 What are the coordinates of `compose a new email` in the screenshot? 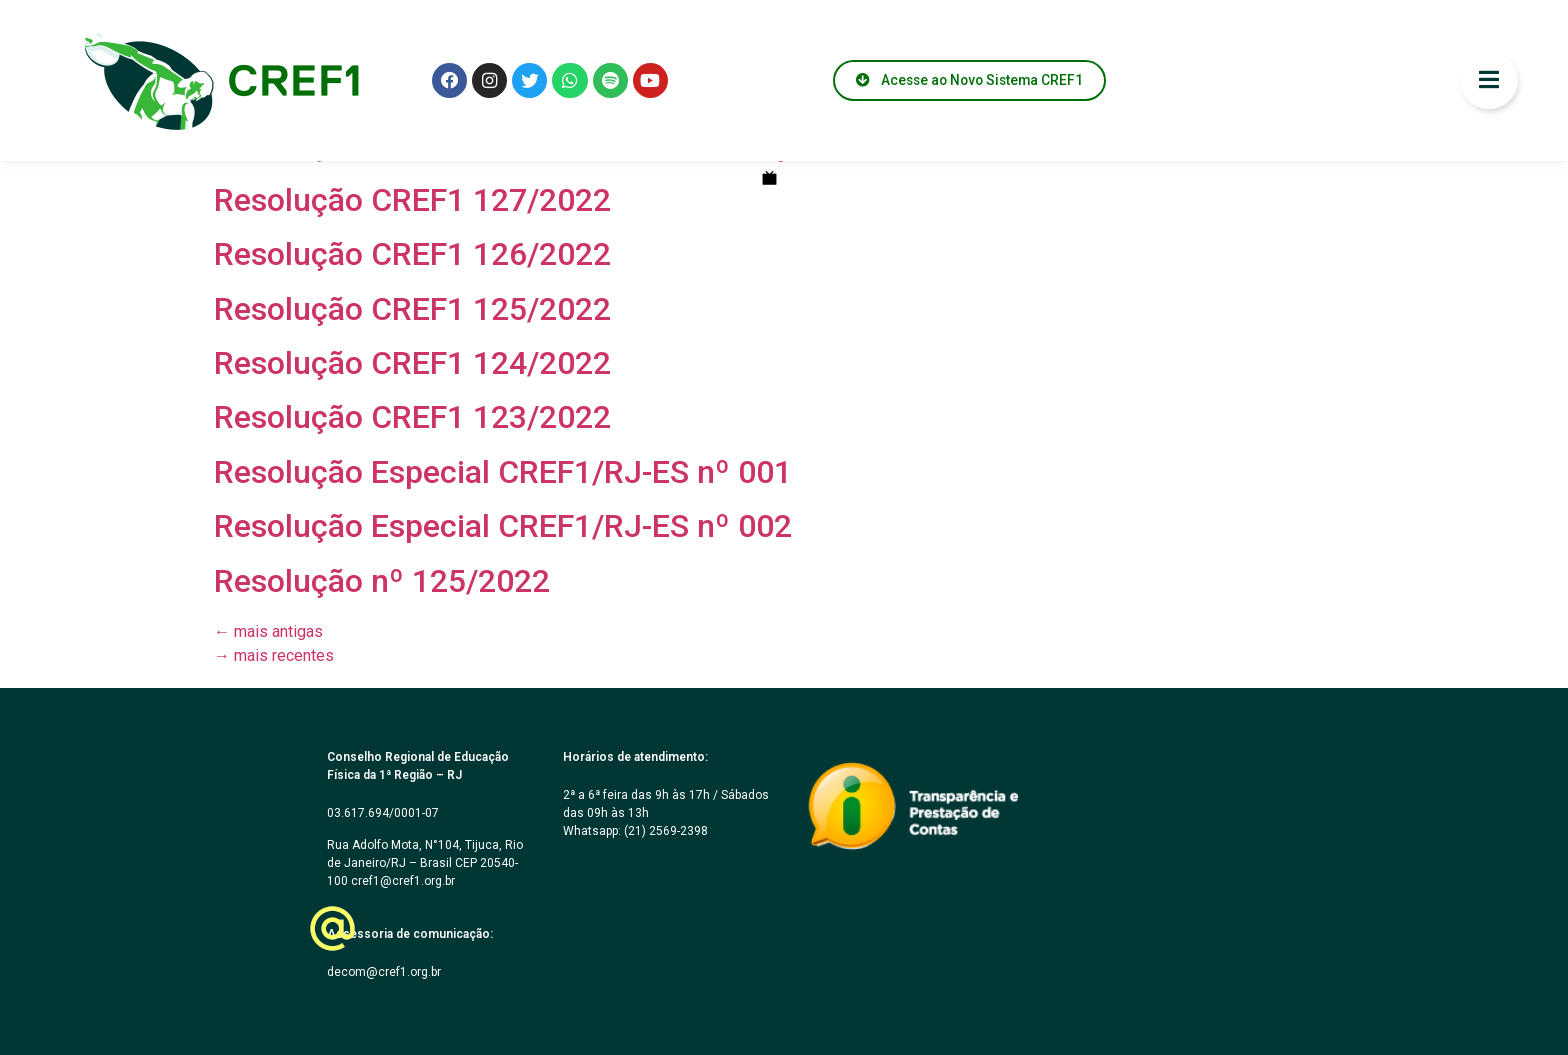 It's located at (332, 928).